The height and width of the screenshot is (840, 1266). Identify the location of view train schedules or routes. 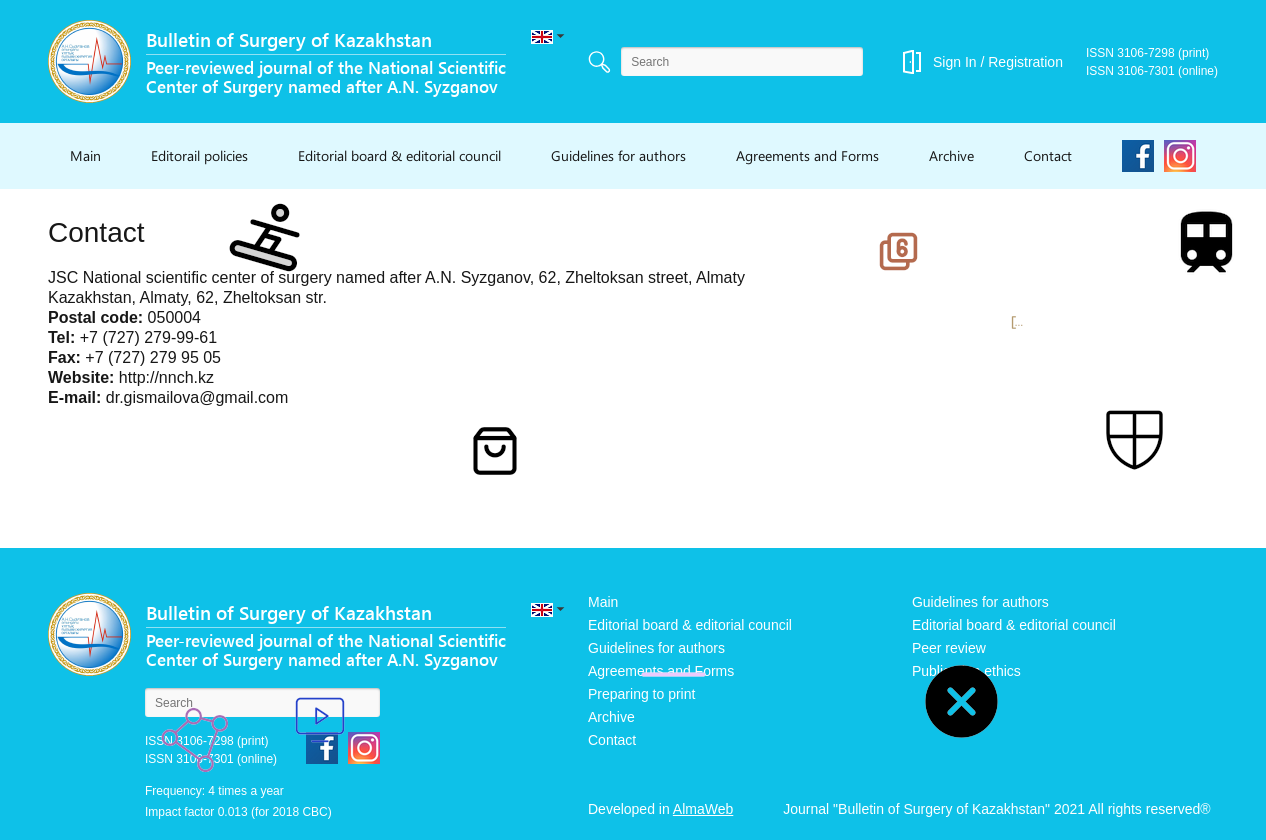
(1206, 243).